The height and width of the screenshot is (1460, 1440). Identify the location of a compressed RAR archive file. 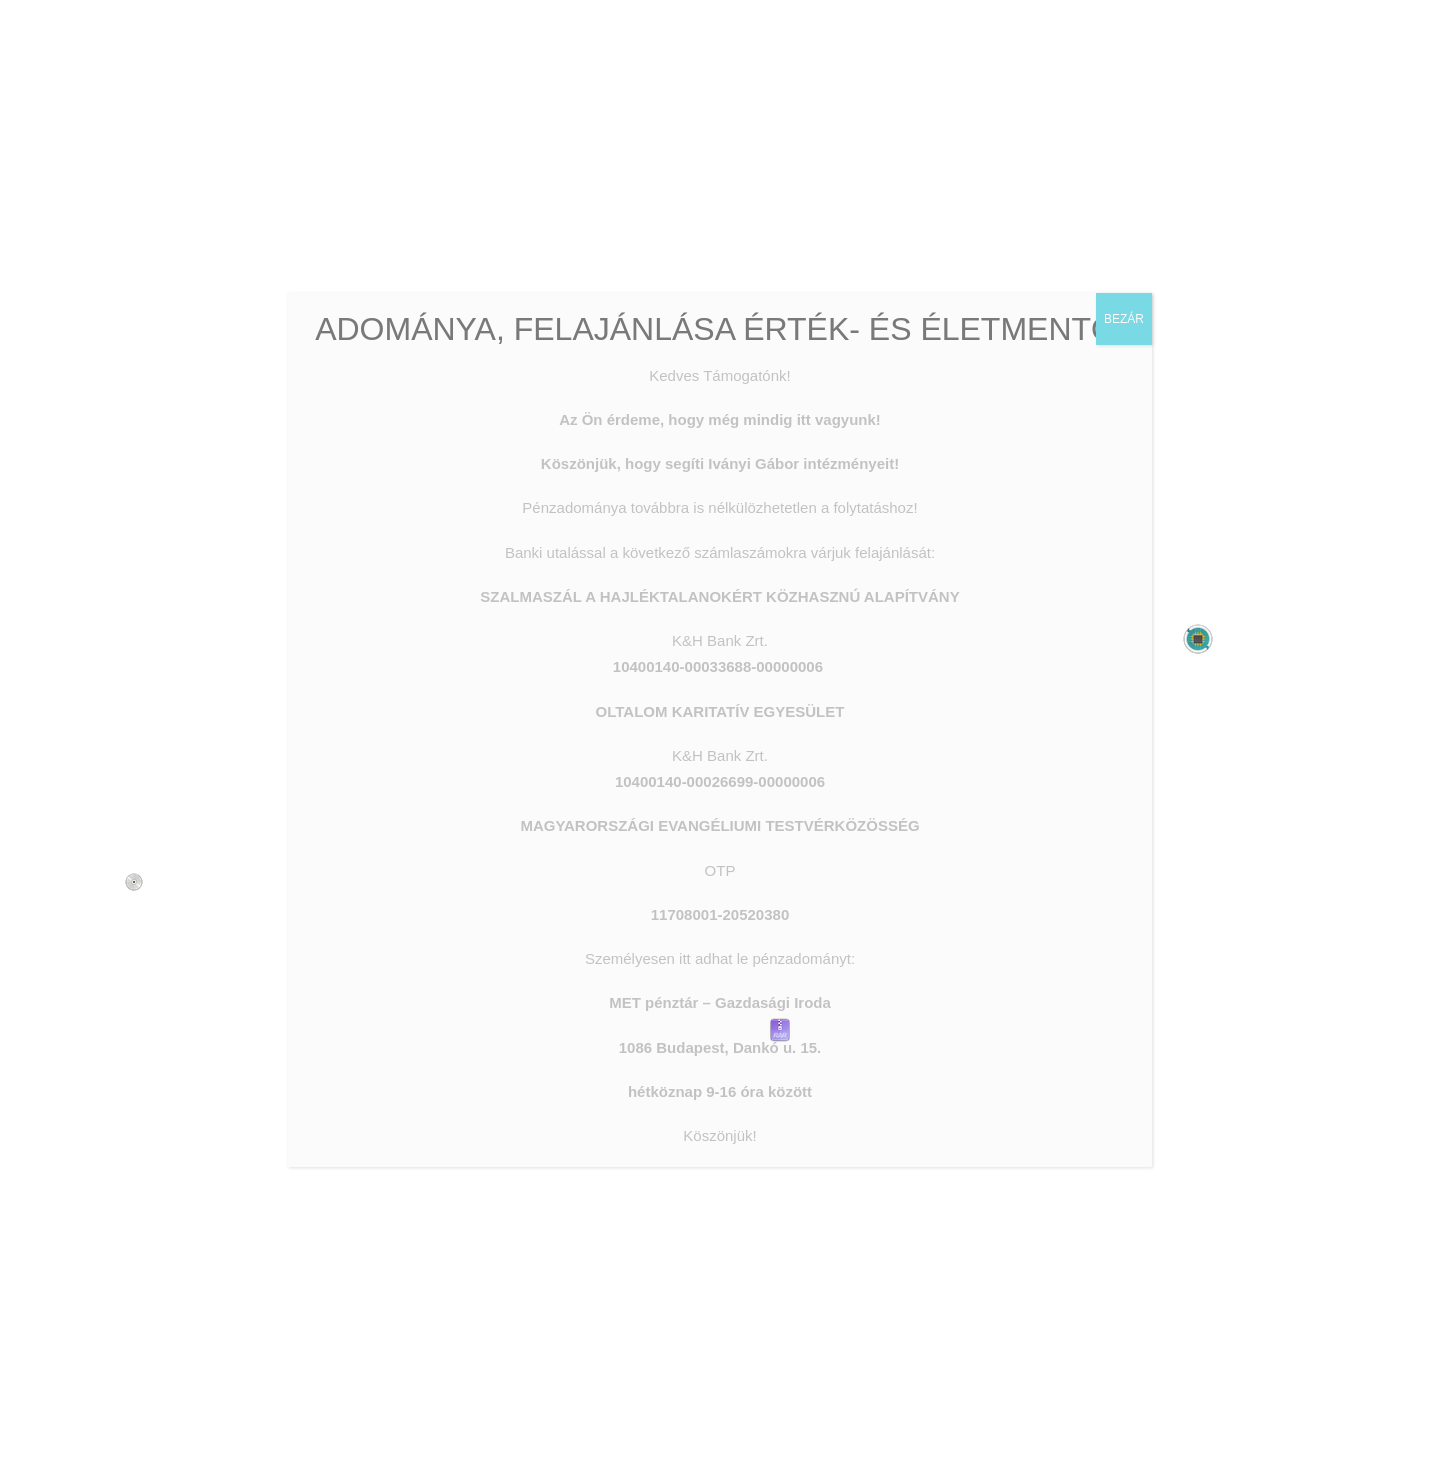
(780, 1030).